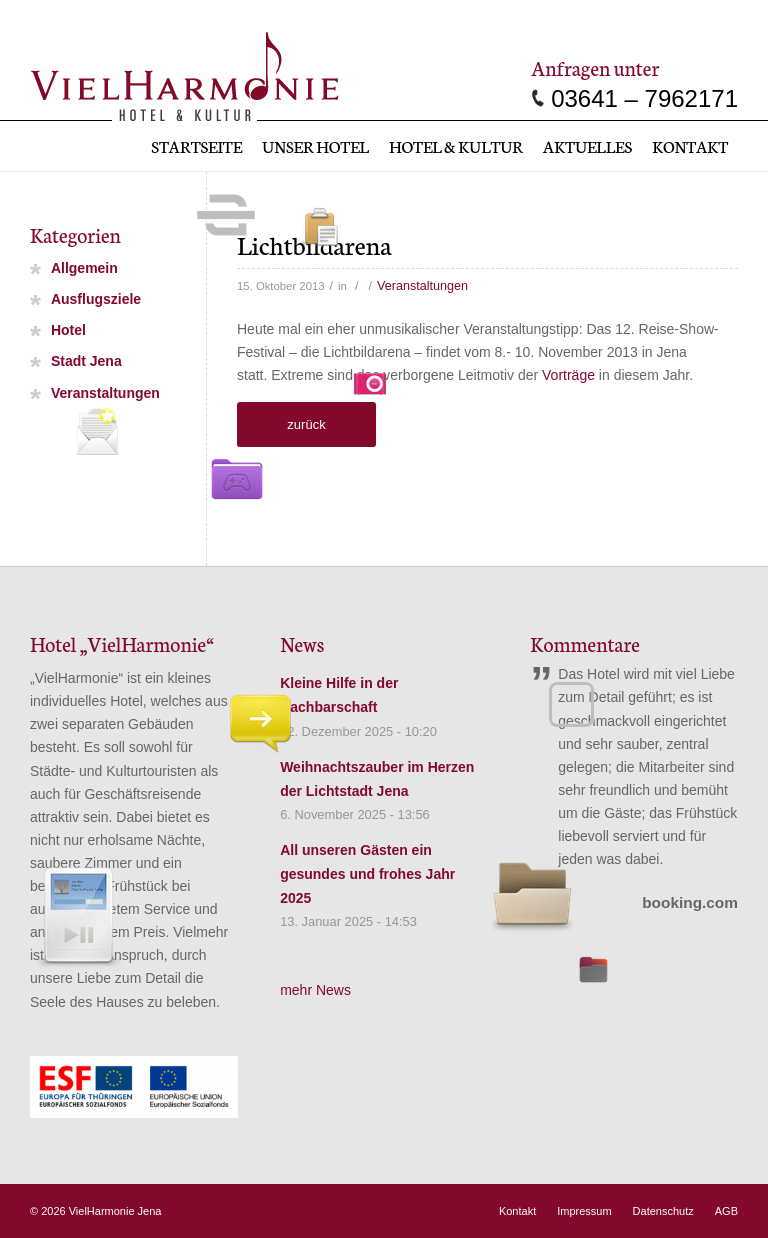 The image size is (768, 1238). What do you see at coordinates (226, 215) in the screenshot?
I see `apply strikethrough formatting to selected text` at bounding box center [226, 215].